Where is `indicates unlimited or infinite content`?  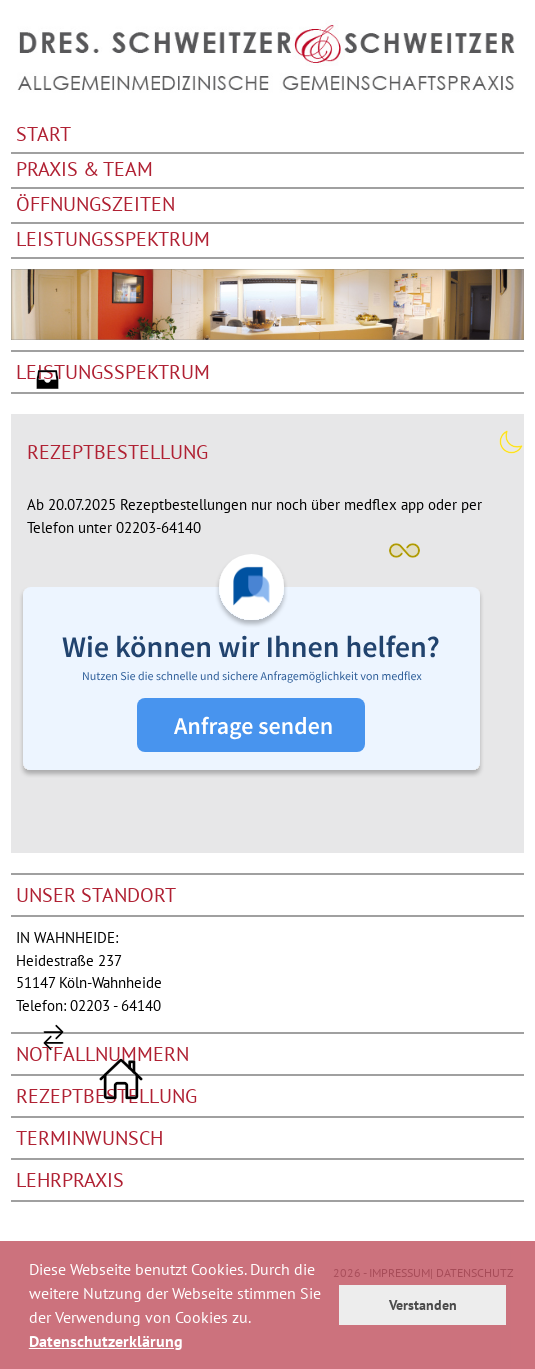
indicates unlimited or infinite content is located at coordinates (404, 550).